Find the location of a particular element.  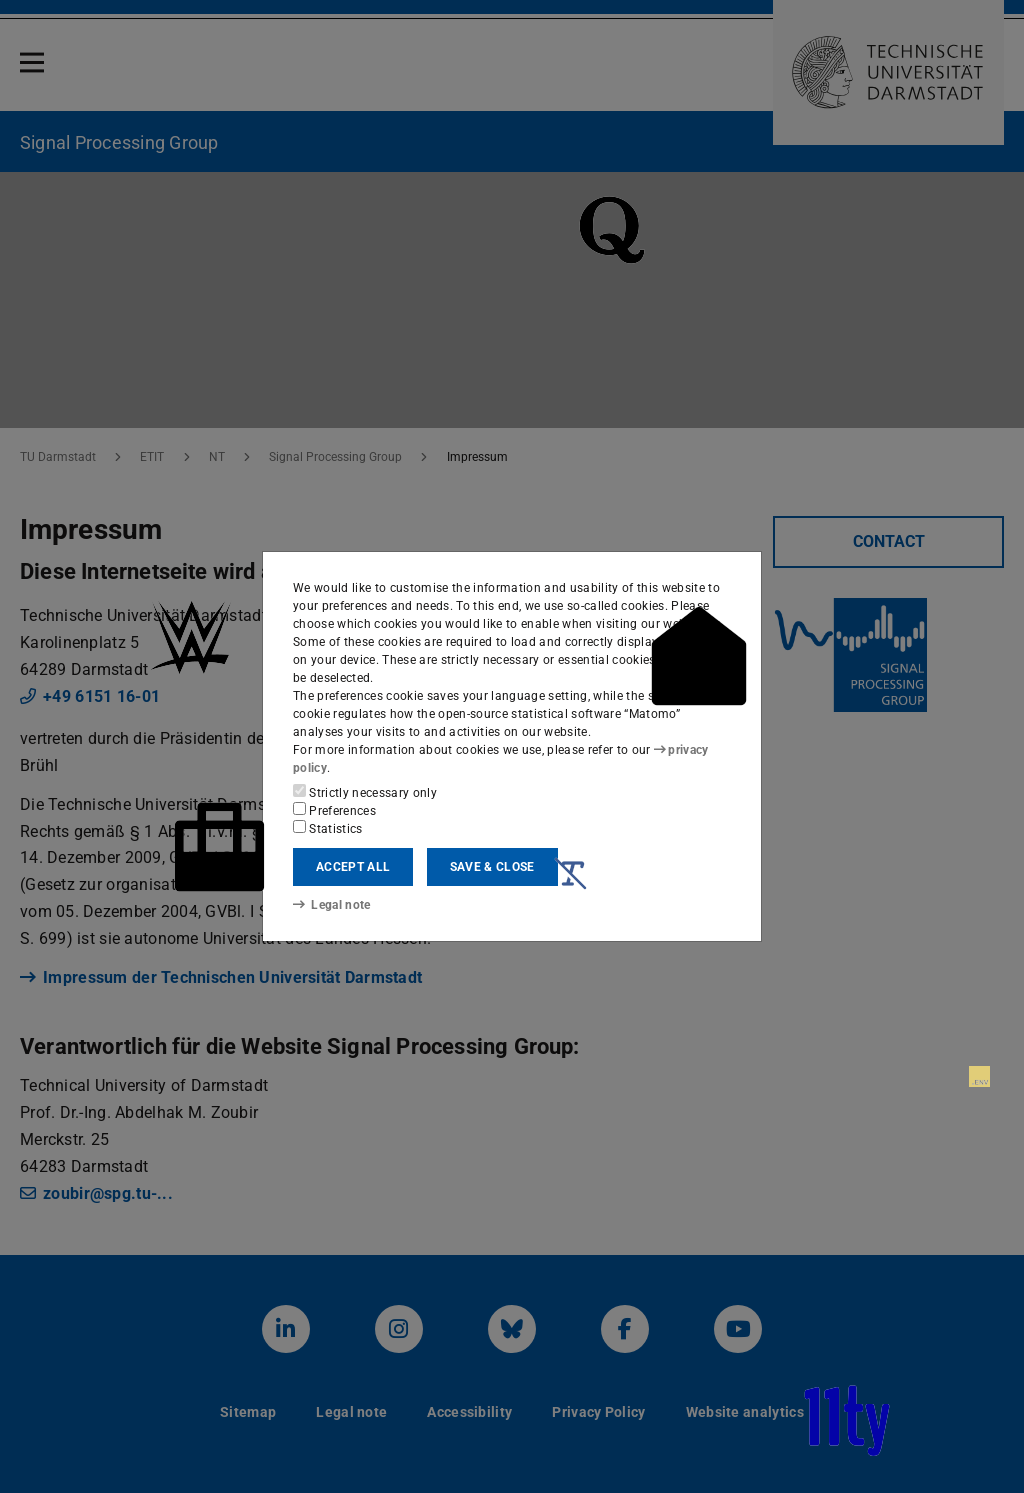

11ty (Eleventy) static site generator logo is located at coordinates (847, 1416).